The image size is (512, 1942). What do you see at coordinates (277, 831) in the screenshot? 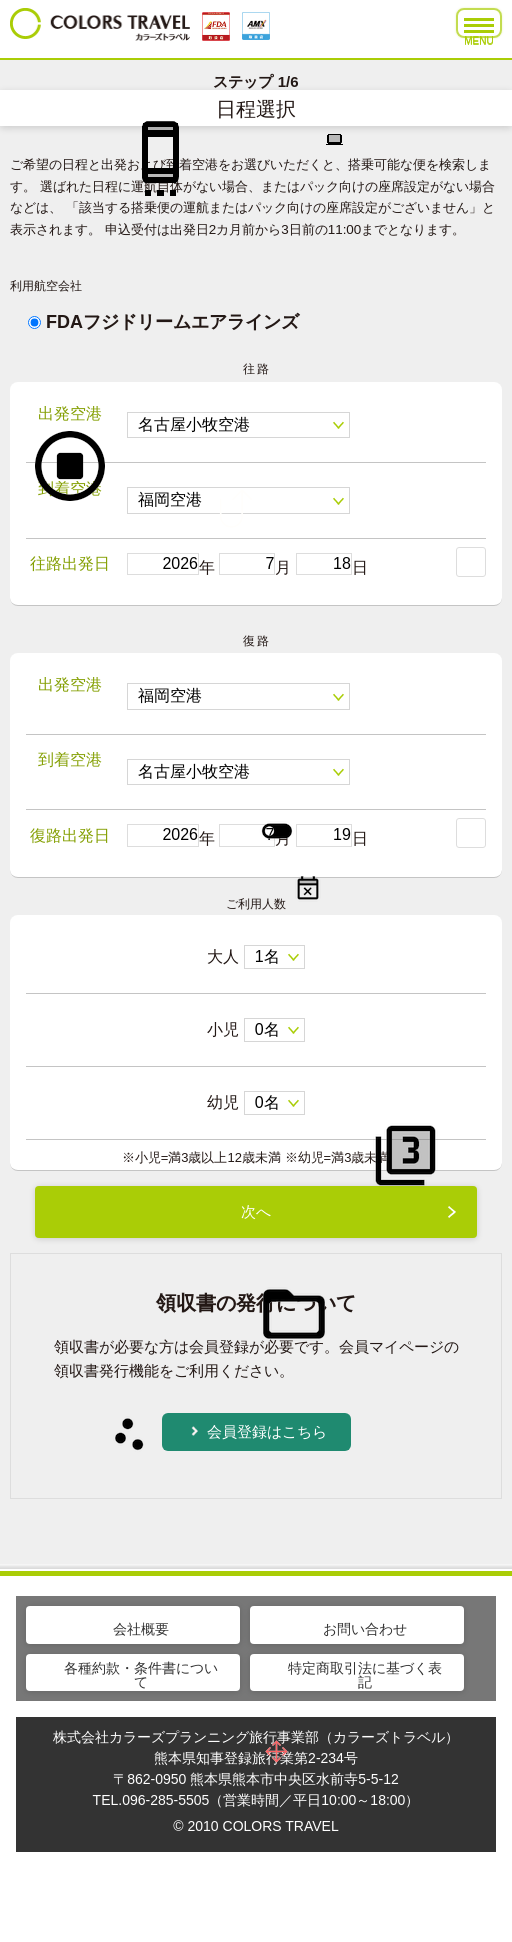
I see `toggle switch in off position` at bounding box center [277, 831].